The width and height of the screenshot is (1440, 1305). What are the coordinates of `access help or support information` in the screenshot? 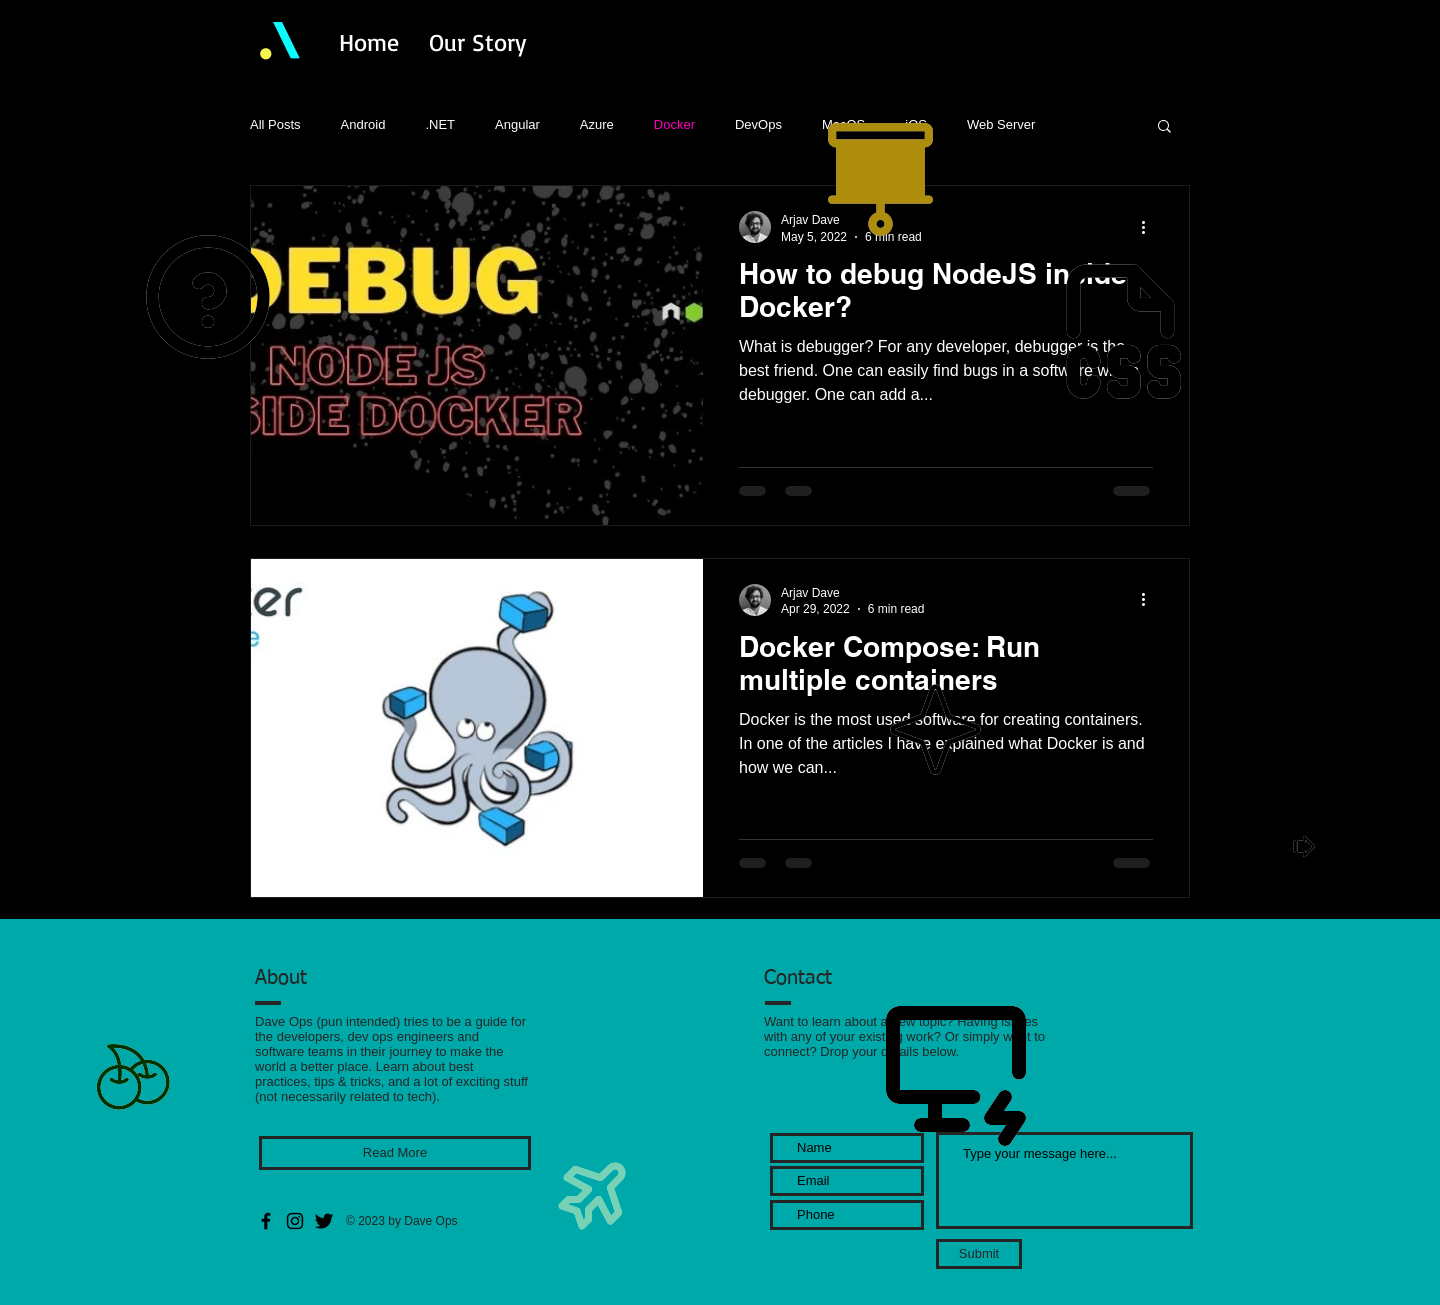 It's located at (208, 297).